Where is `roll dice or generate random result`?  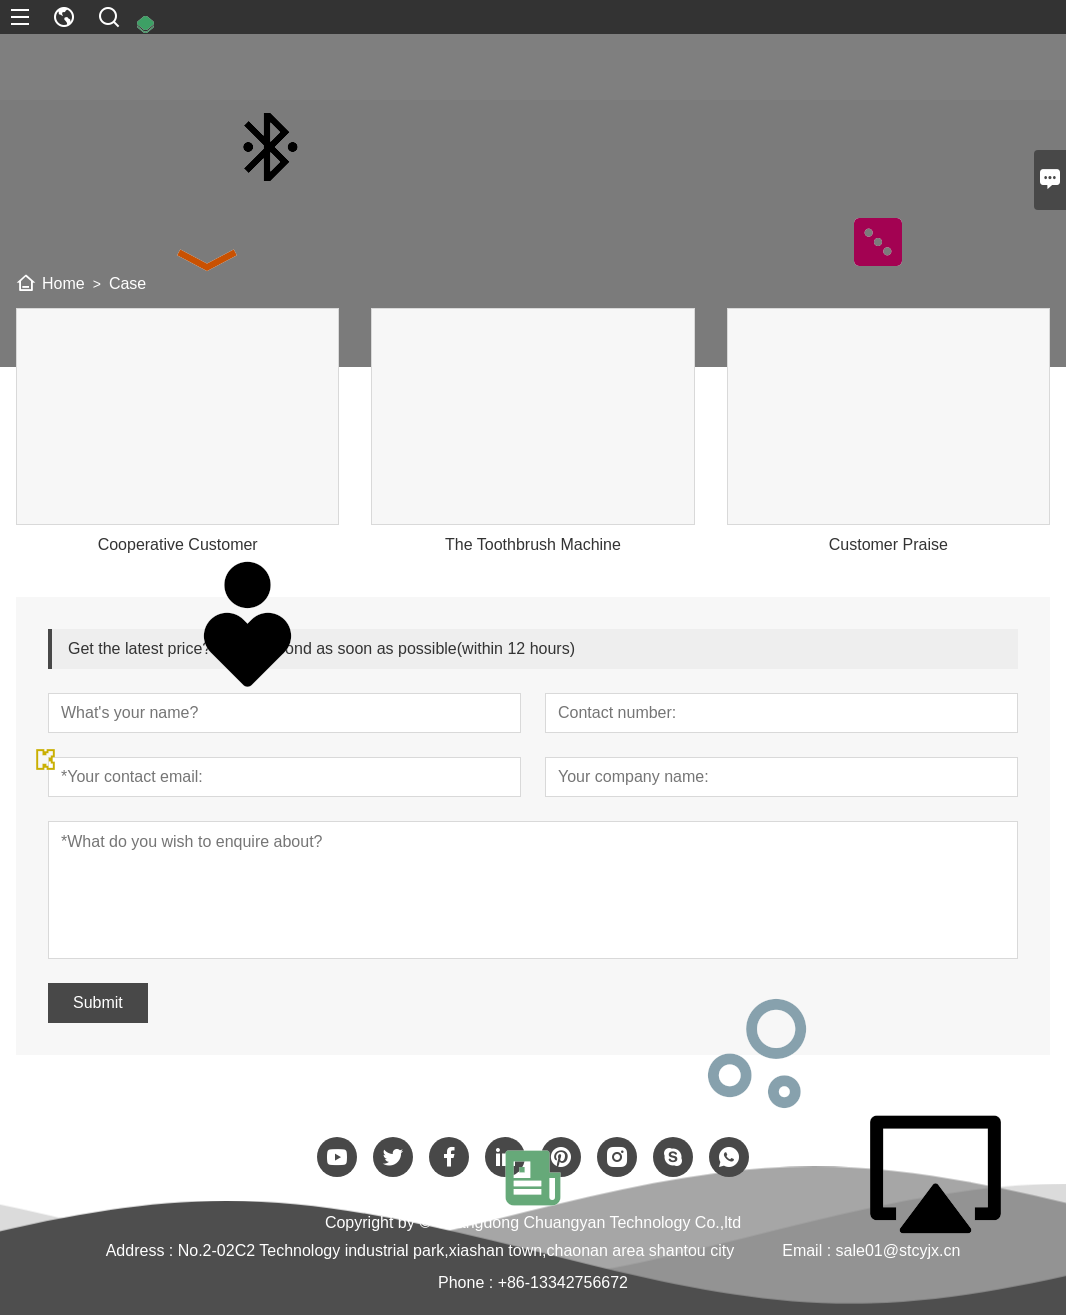 roll dice or generate random result is located at coordinates (878, 242).